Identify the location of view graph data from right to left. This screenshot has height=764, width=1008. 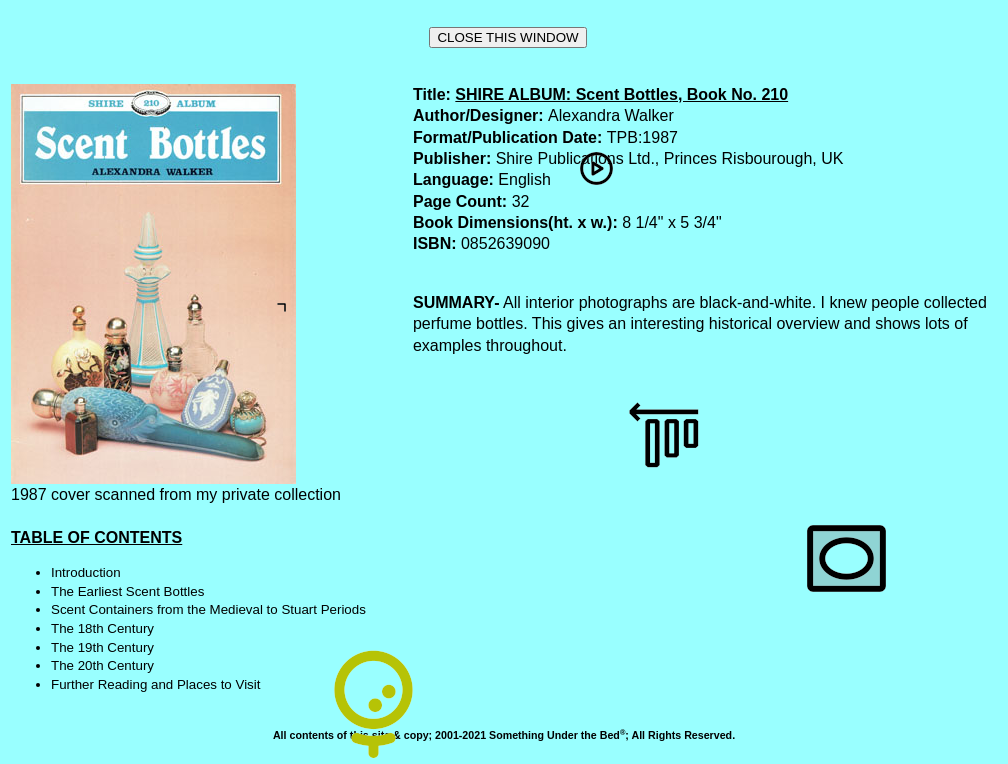
(664, 433).